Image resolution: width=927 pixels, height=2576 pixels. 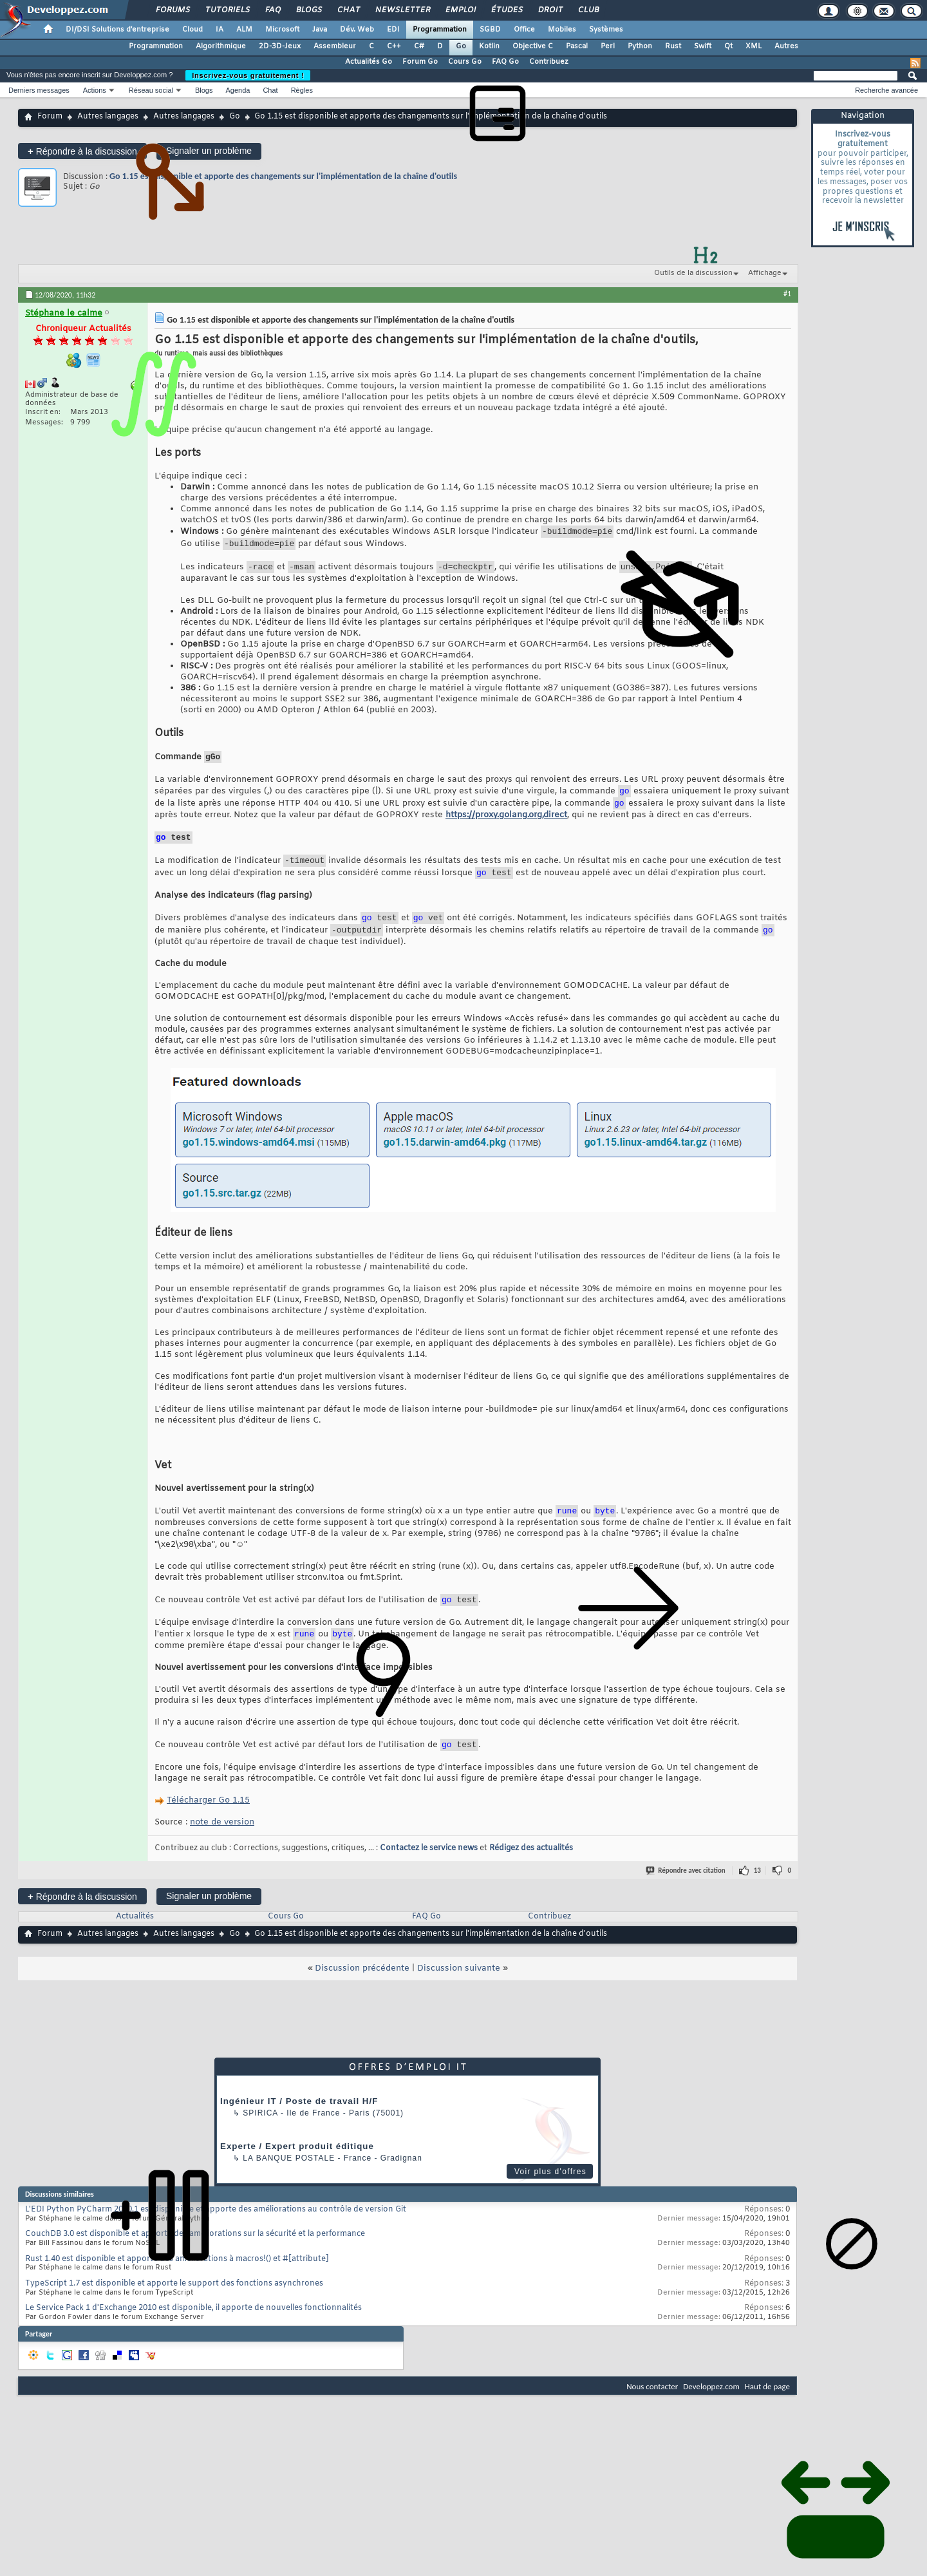 I want to click on indicates the number nine in a list or sequence, so click(x=383, y=1674).